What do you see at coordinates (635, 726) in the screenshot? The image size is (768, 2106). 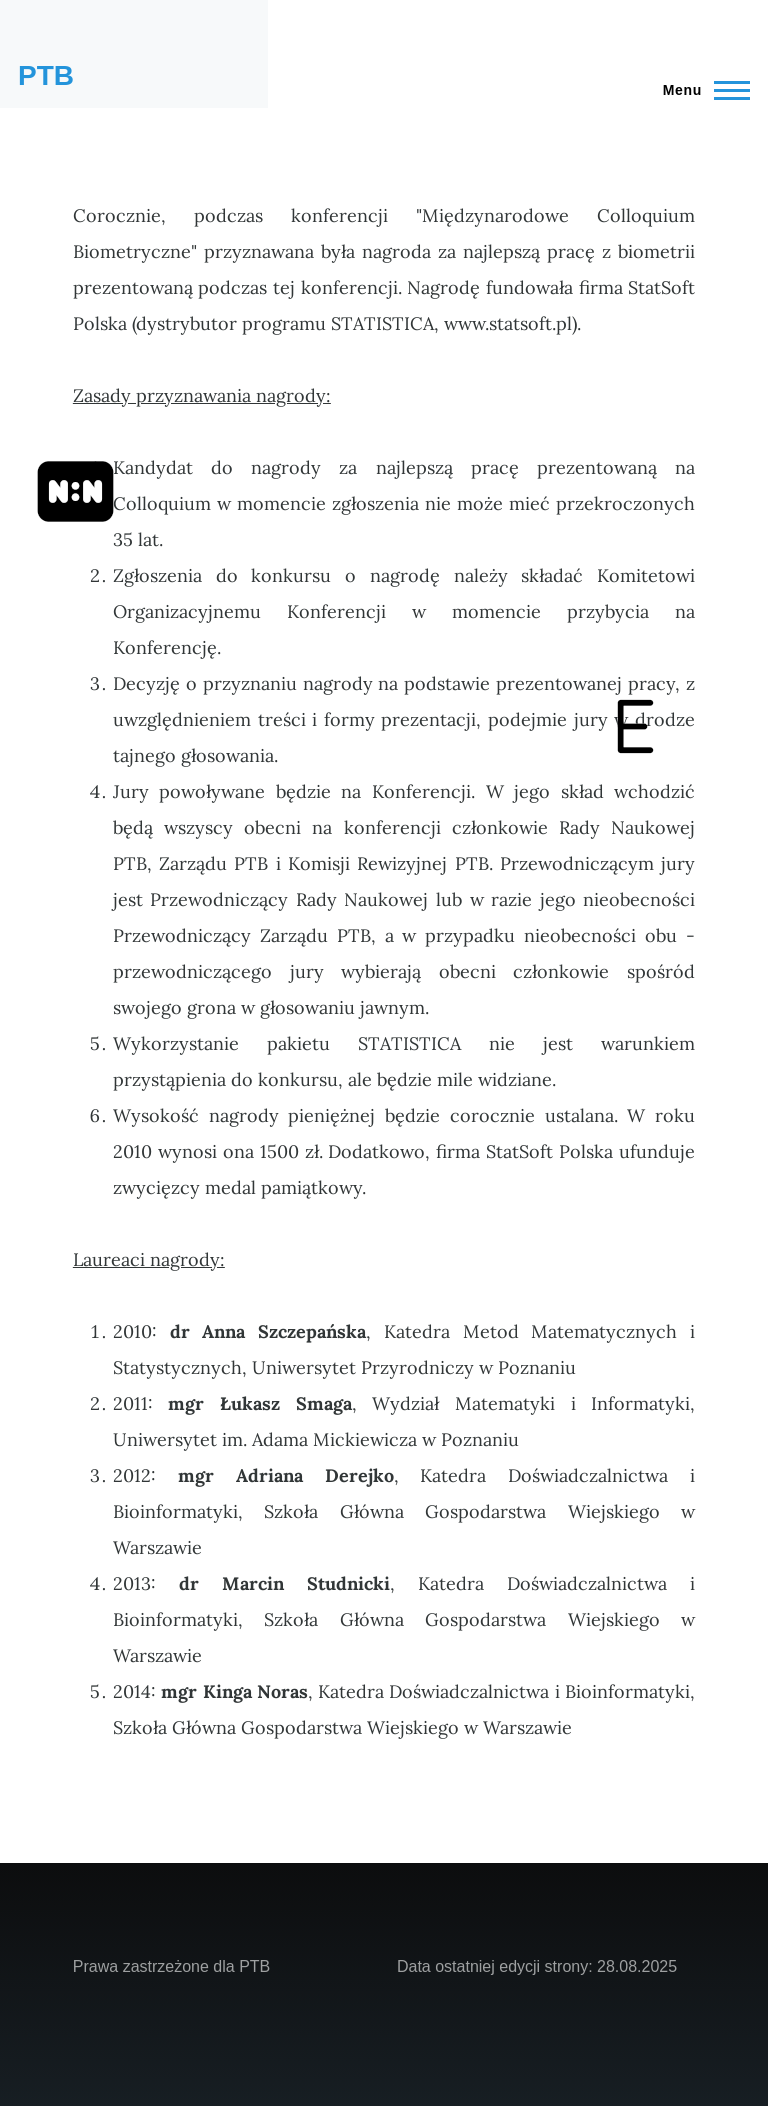 I see `represents the letter E in text formatting or typography options` at bounding box center [635, 726].